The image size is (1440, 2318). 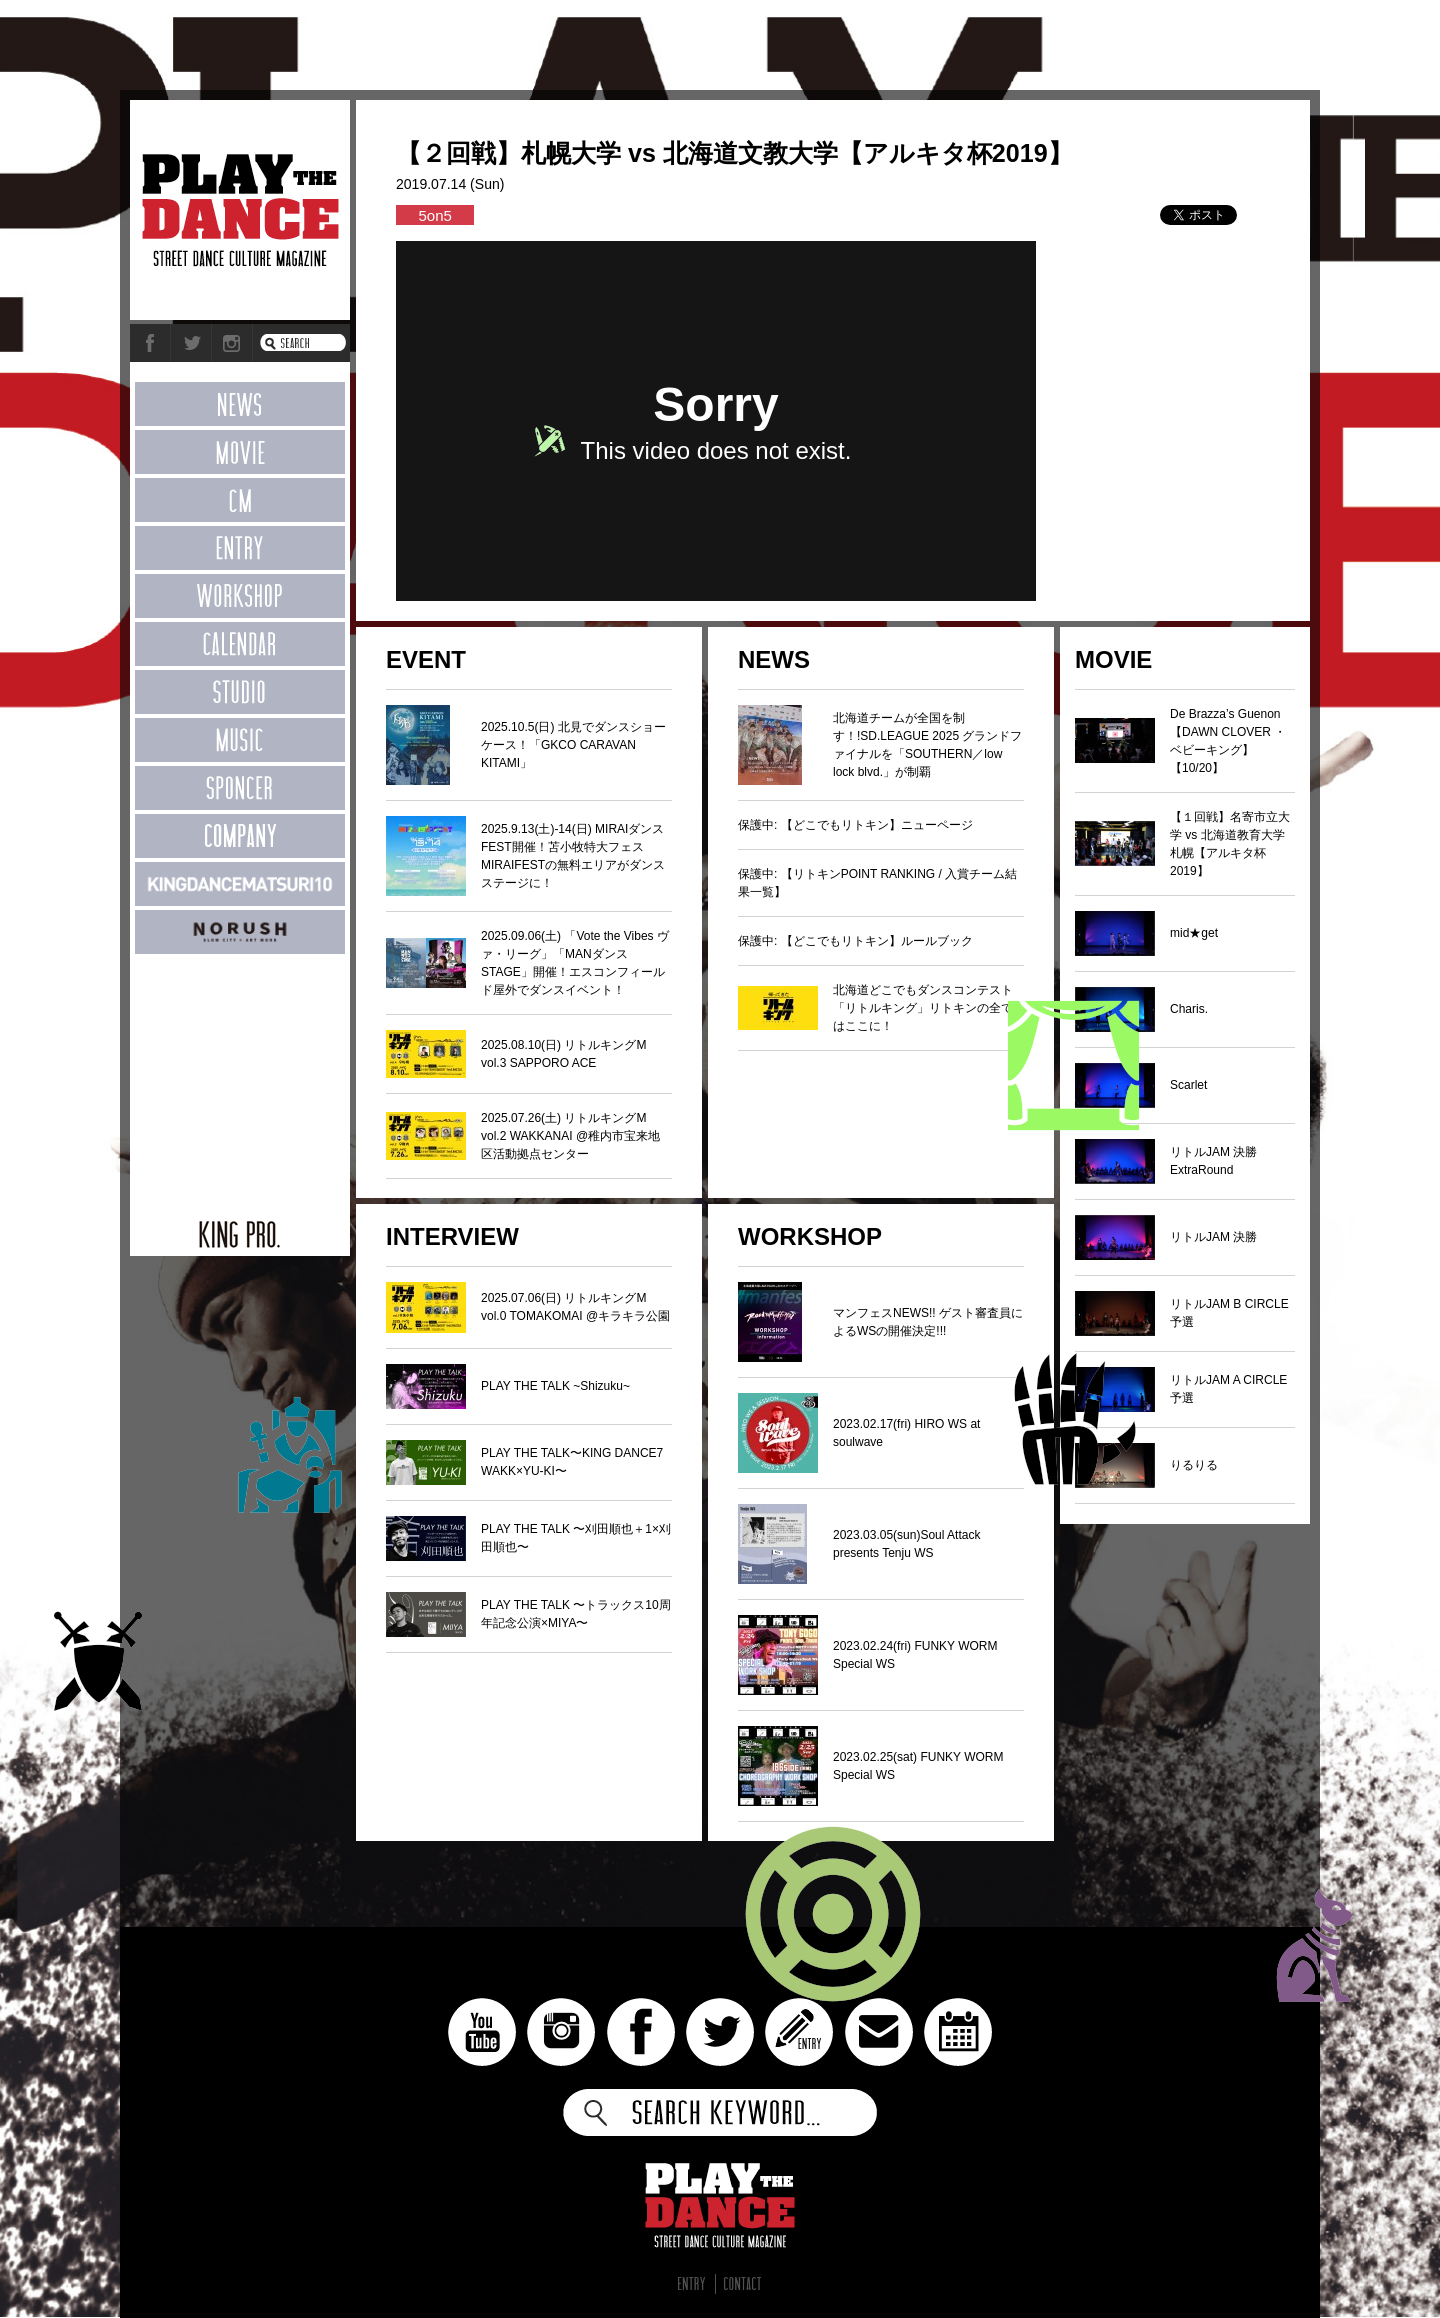 I want to click on access combat or battle features, so click(x=97, y=1661).